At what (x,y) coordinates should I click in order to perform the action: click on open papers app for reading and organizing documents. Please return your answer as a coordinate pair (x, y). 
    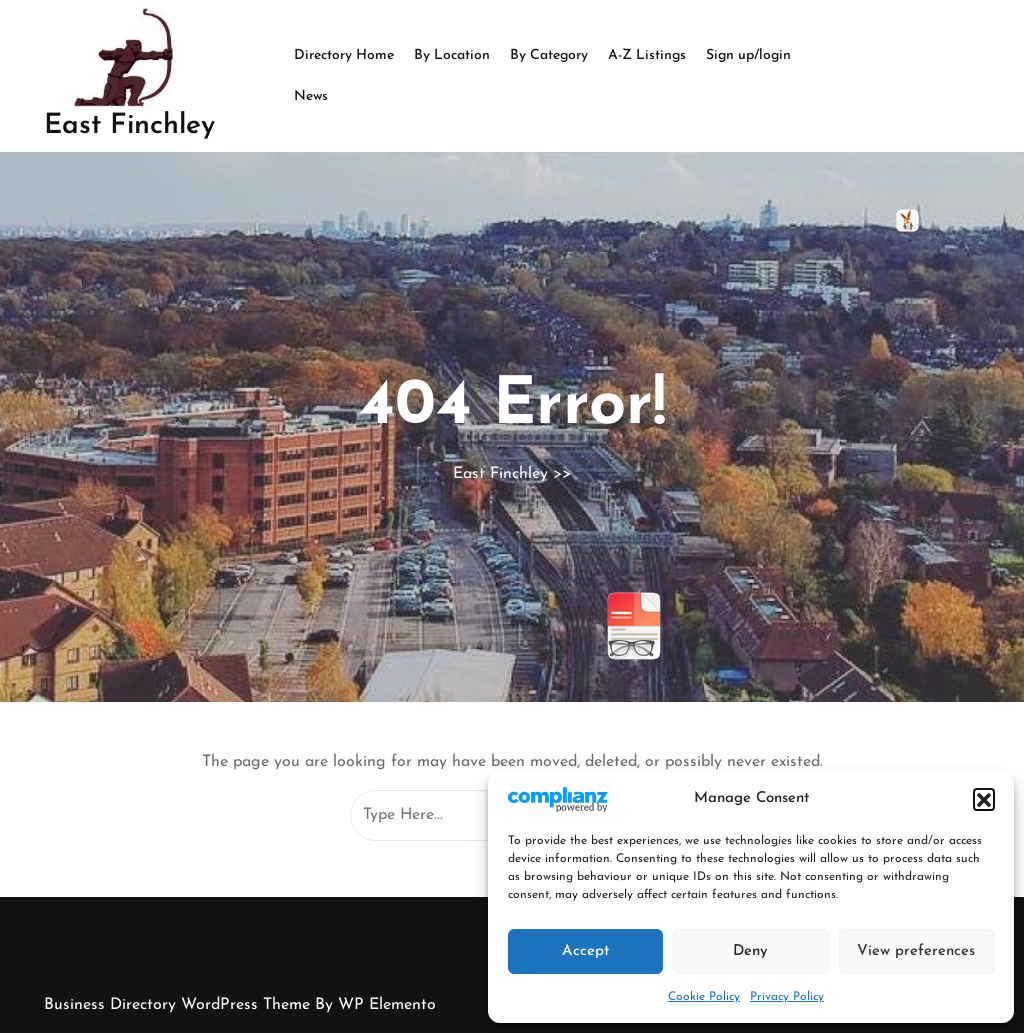
    Looking at the image, I should click on (634, 626).